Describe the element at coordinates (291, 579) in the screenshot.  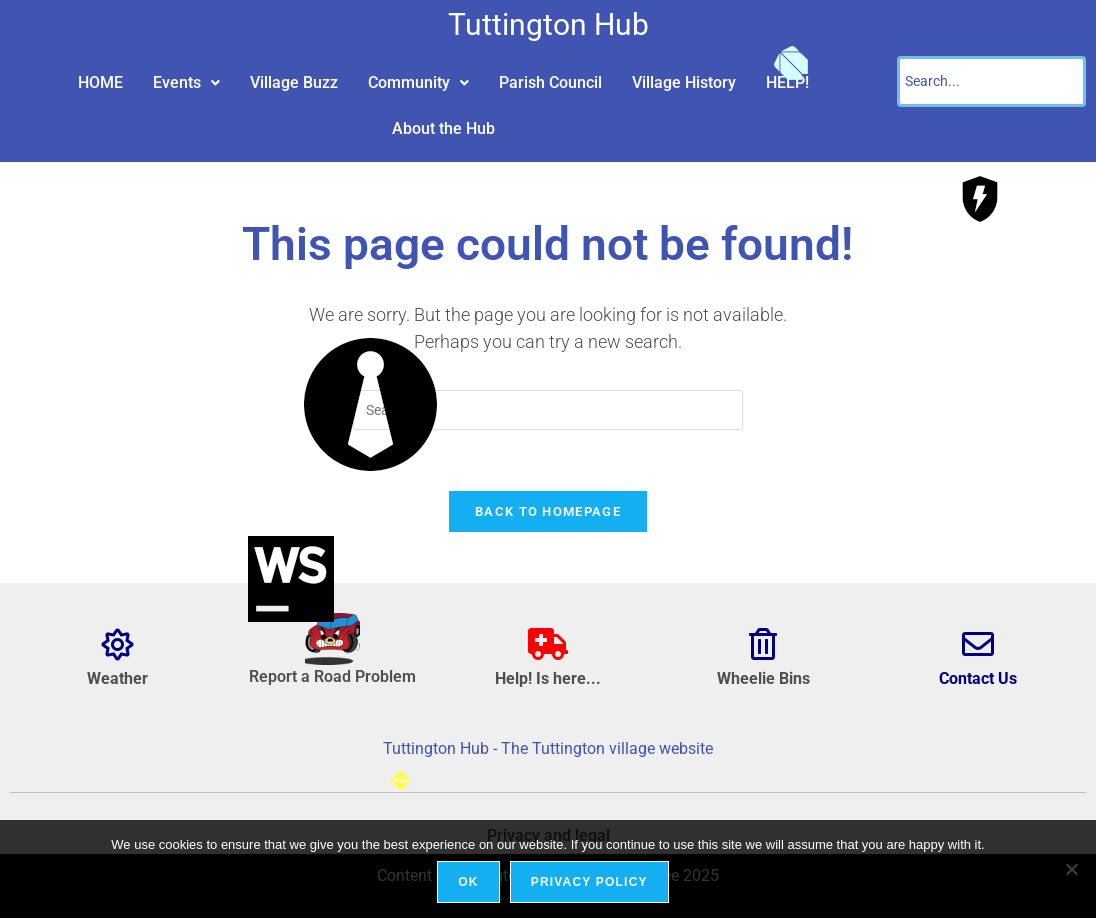
I see `open WebStorm IDE` at that location.